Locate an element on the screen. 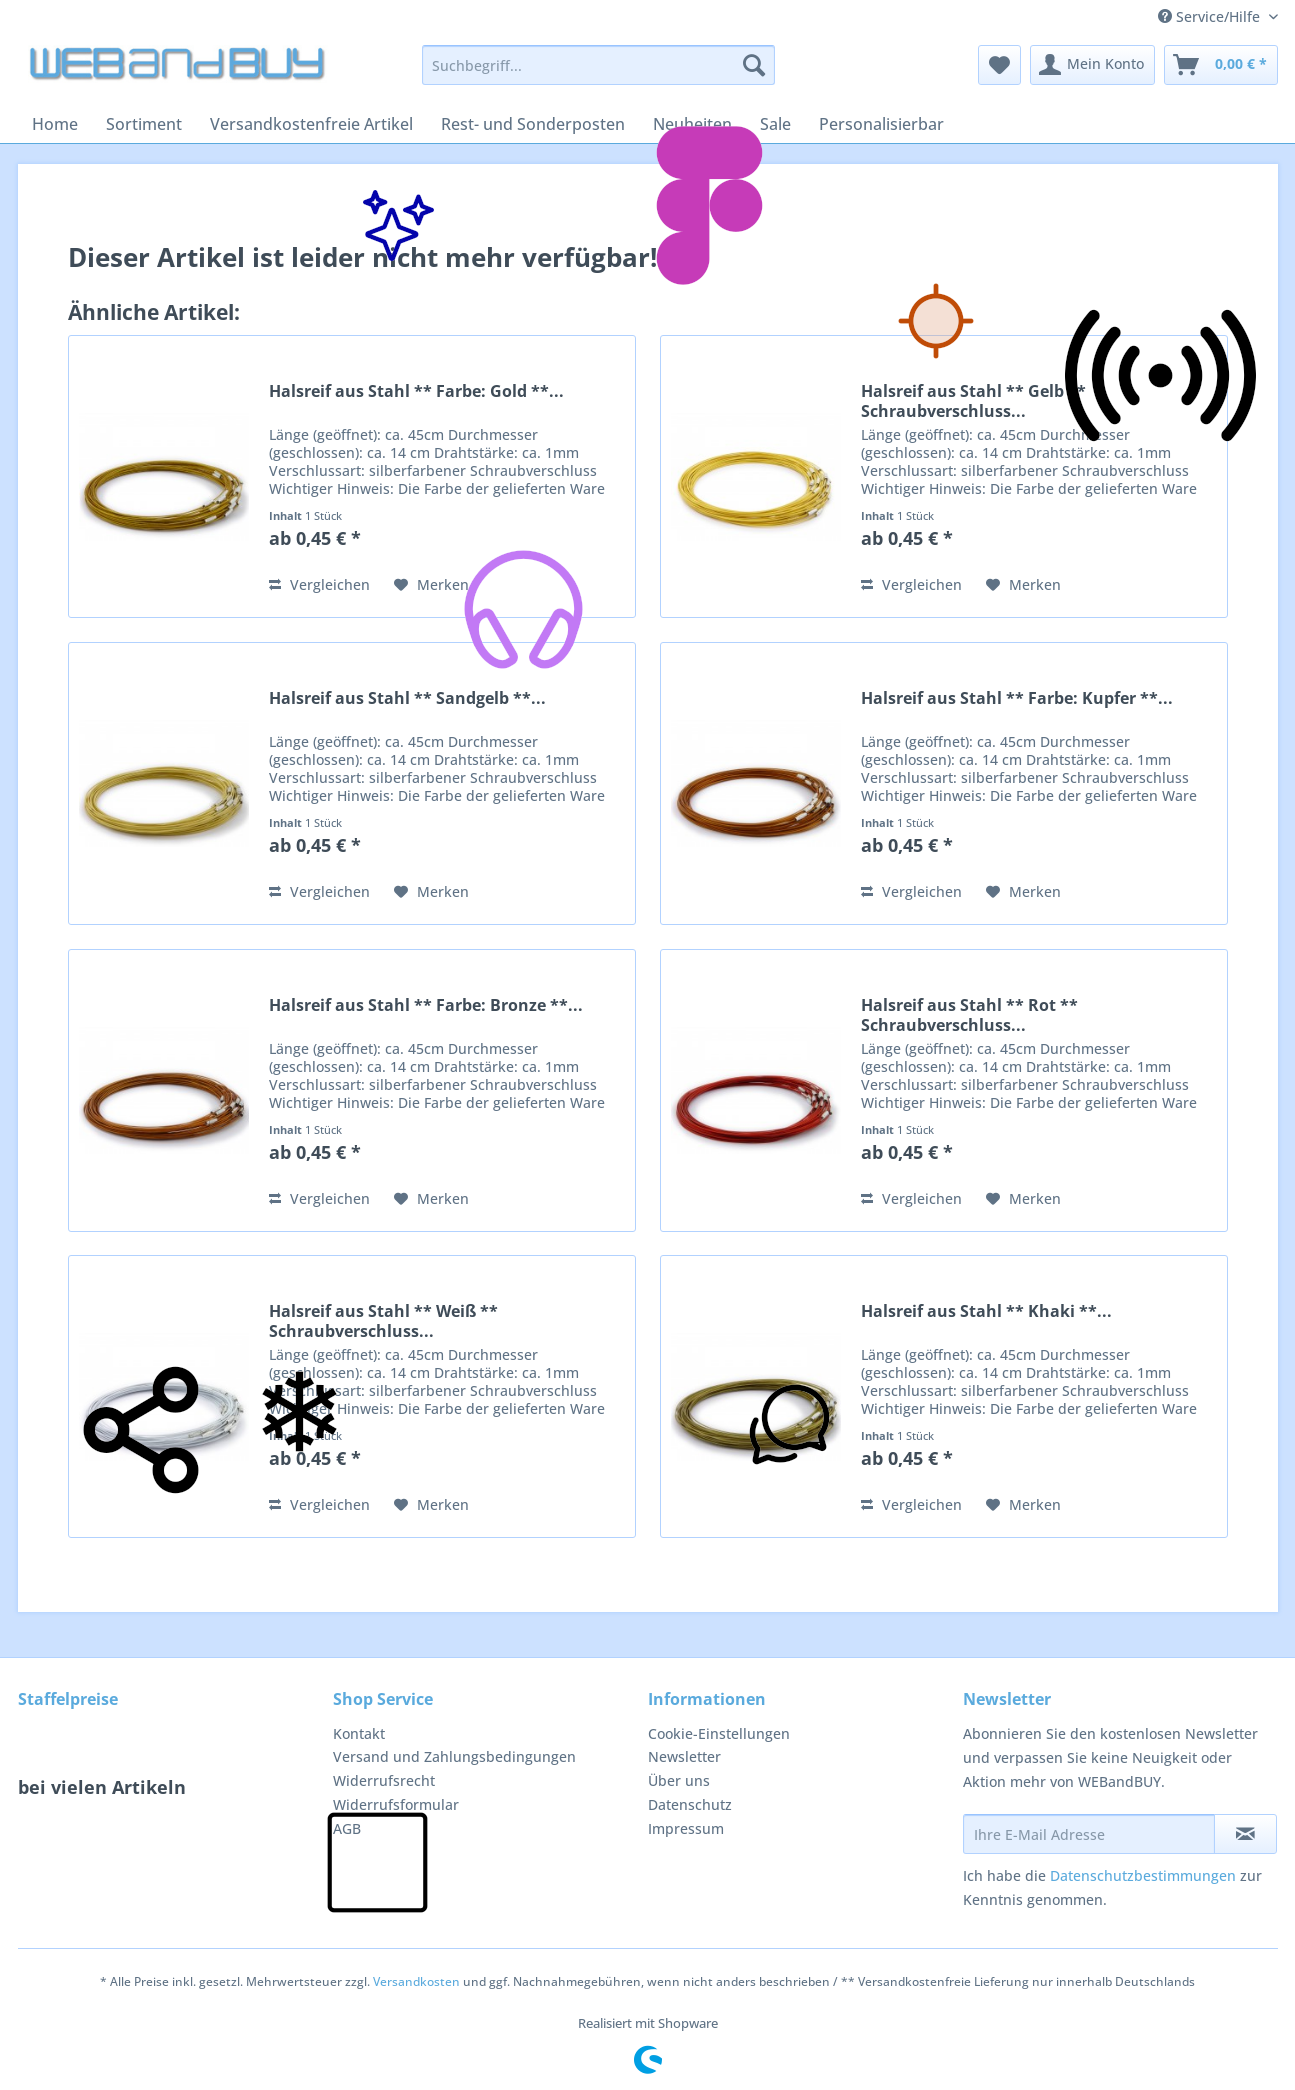 The height and width of the screenshot is (2090, 1295). contact customer support is located at coordinates (523, 609).